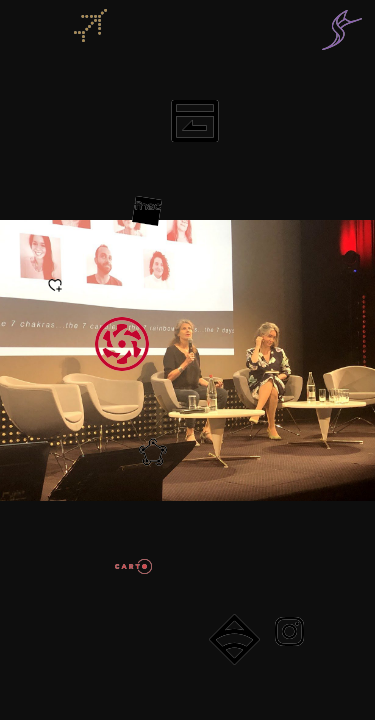 This screenshot has height=720, width=375. I want to click on quasar framework logo, so click(122, 344).